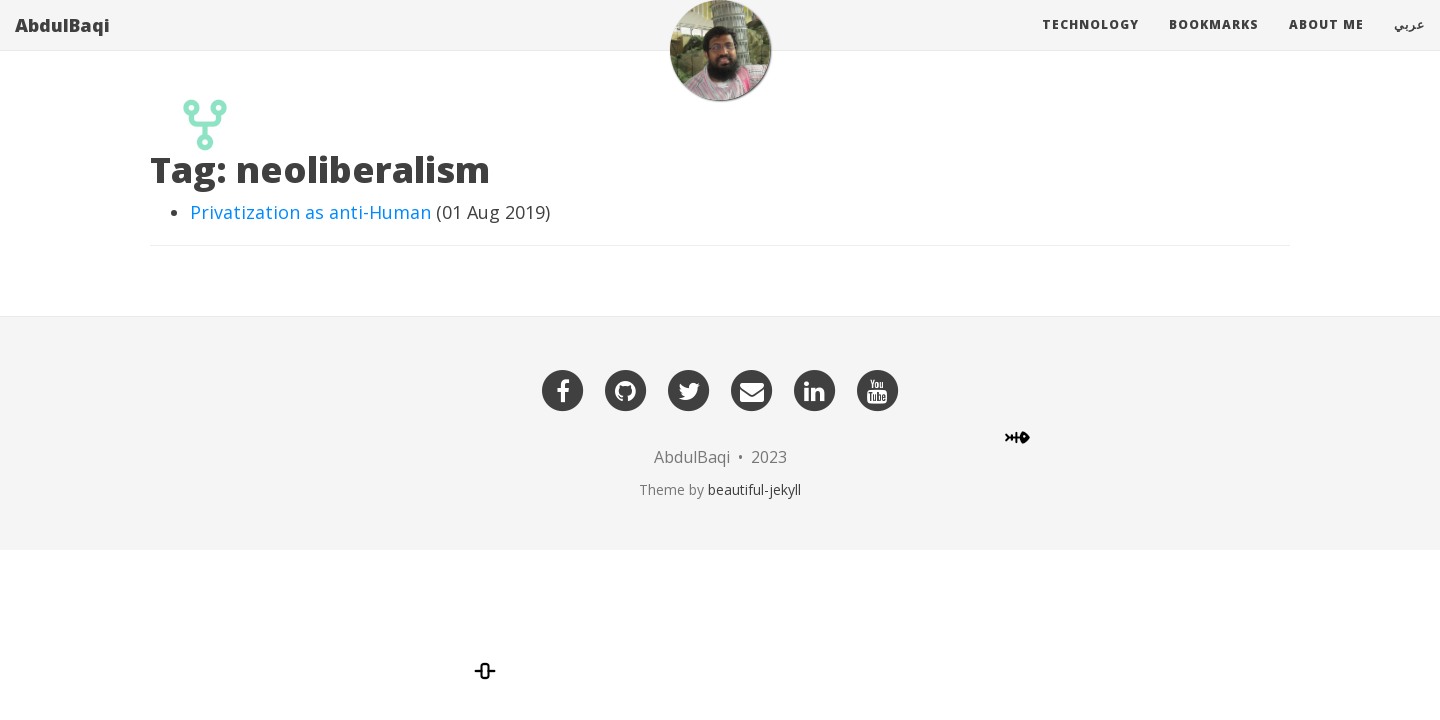 The image size is (1440, 720). What do you see at coordinates (1017, 437) in the screenshot?
I see `indicates empty state or no results found` at bounding box center [1017, 437].